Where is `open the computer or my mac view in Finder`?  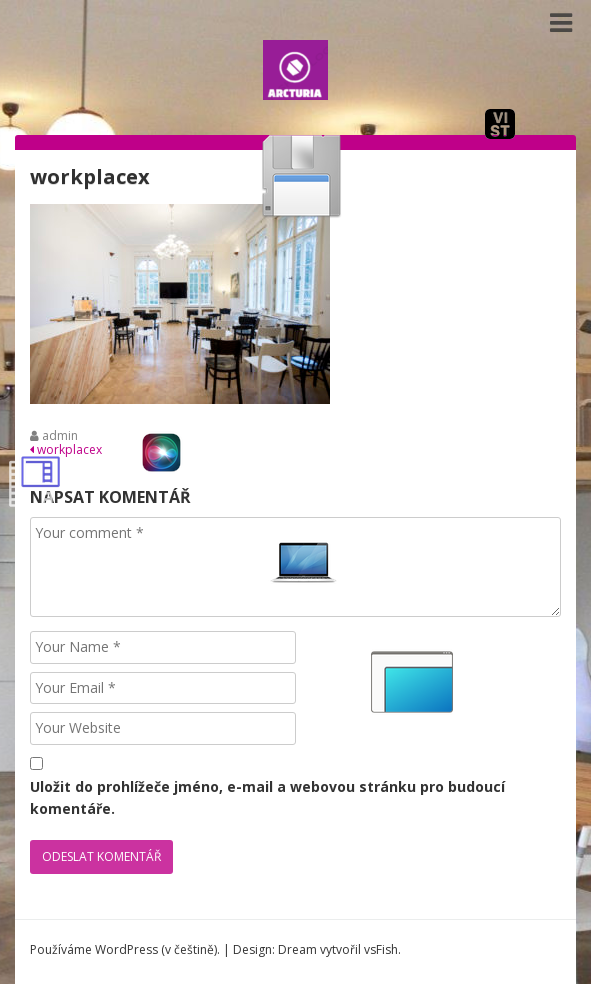 open the computer or my mac view in Finder is located at coordinates (303, 556).